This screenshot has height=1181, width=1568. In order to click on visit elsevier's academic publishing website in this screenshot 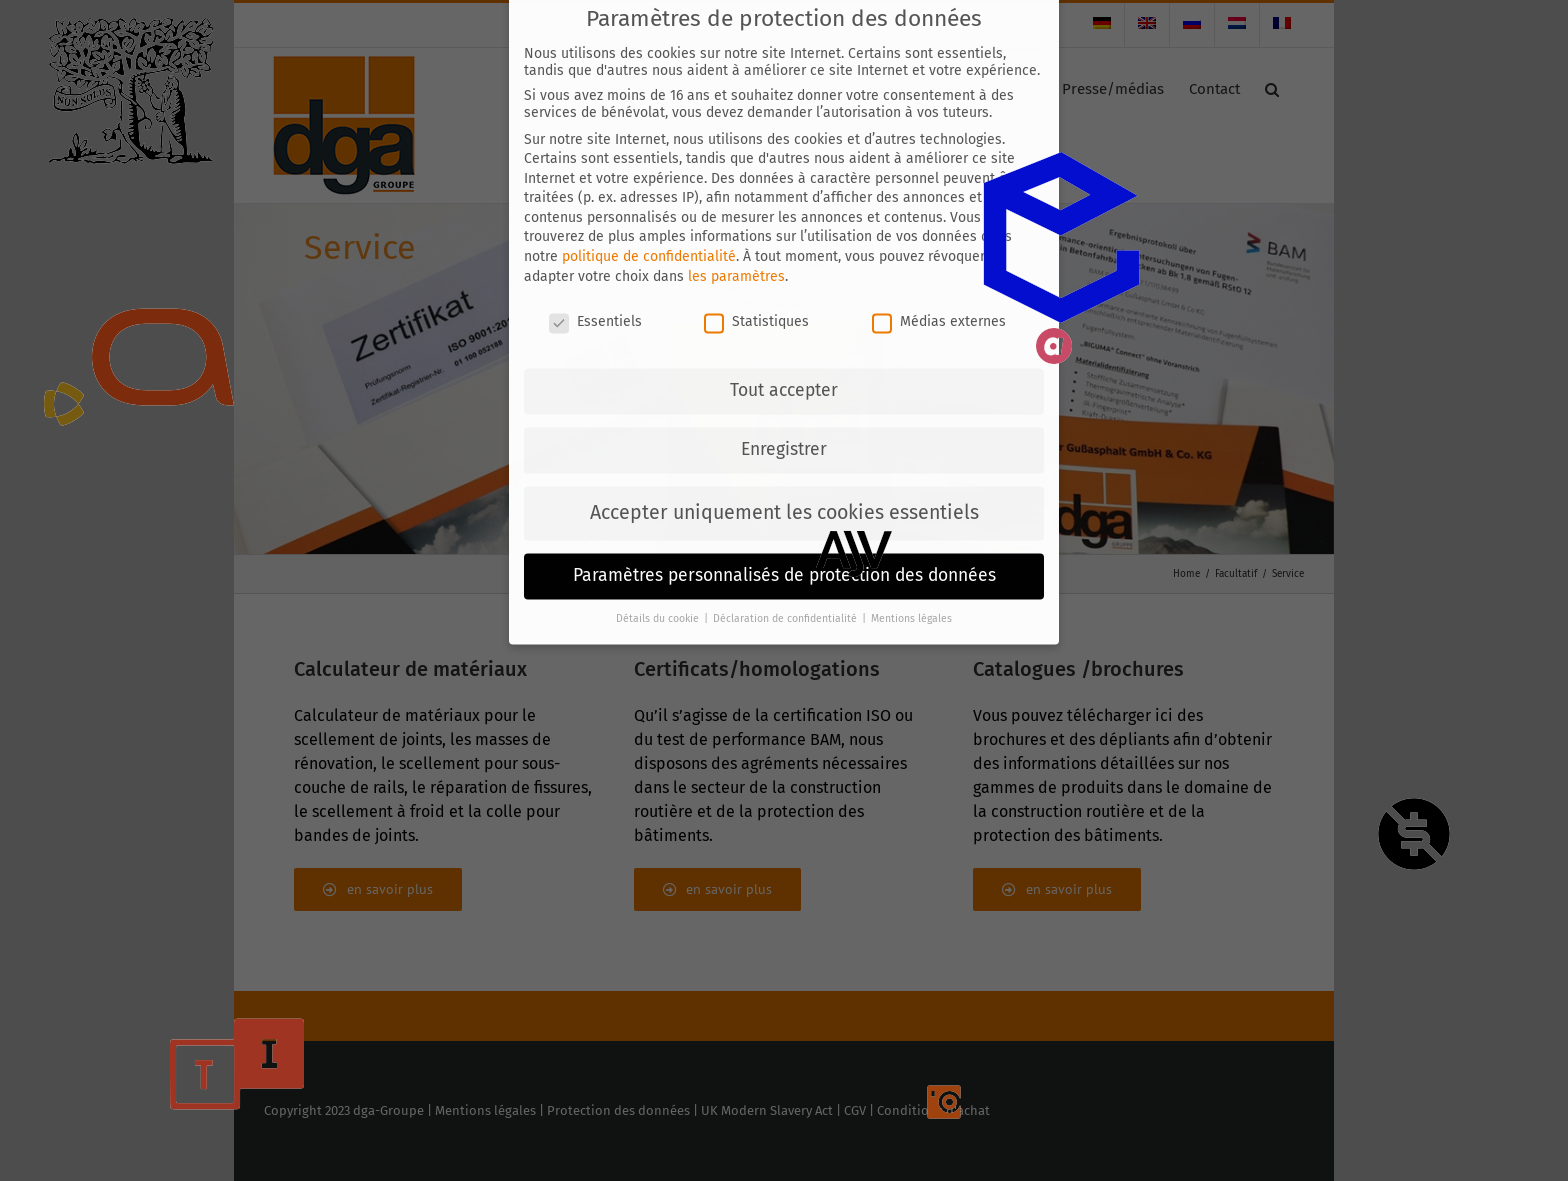, I will do `click(131, 91)`.